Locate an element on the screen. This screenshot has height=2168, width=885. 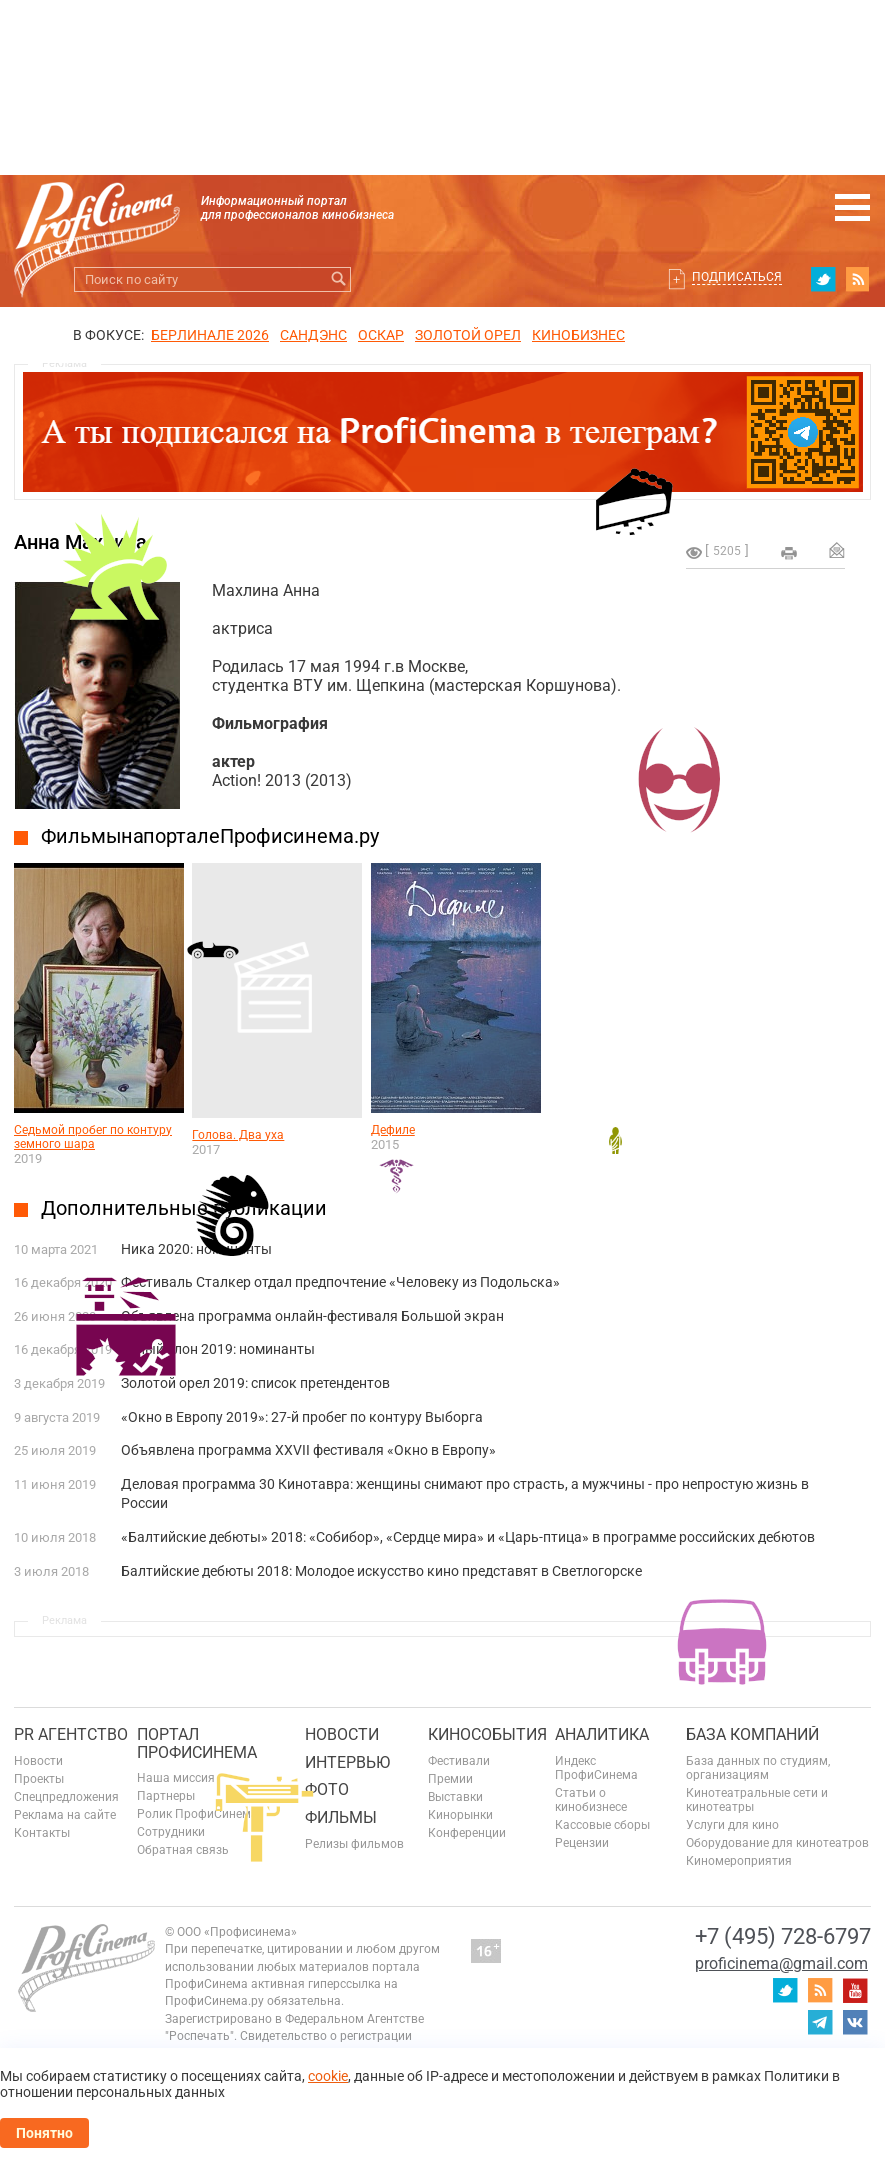
select roman or ancient civilization theme is located at coordinates (615, 1140).